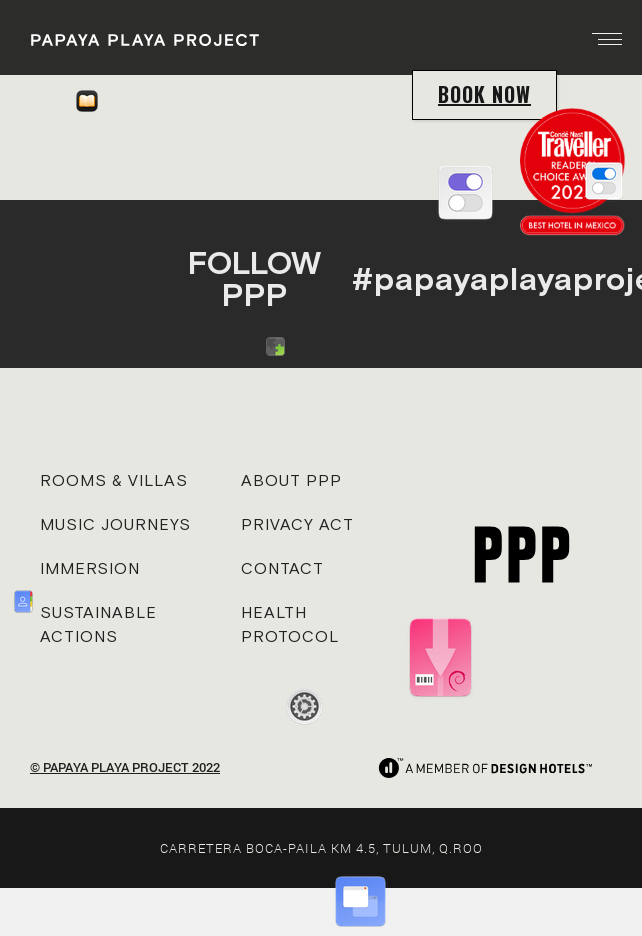  Describe the element at coordinates (360, 901) in the screenshot. I see `manage startup applications and session settings` at that location.